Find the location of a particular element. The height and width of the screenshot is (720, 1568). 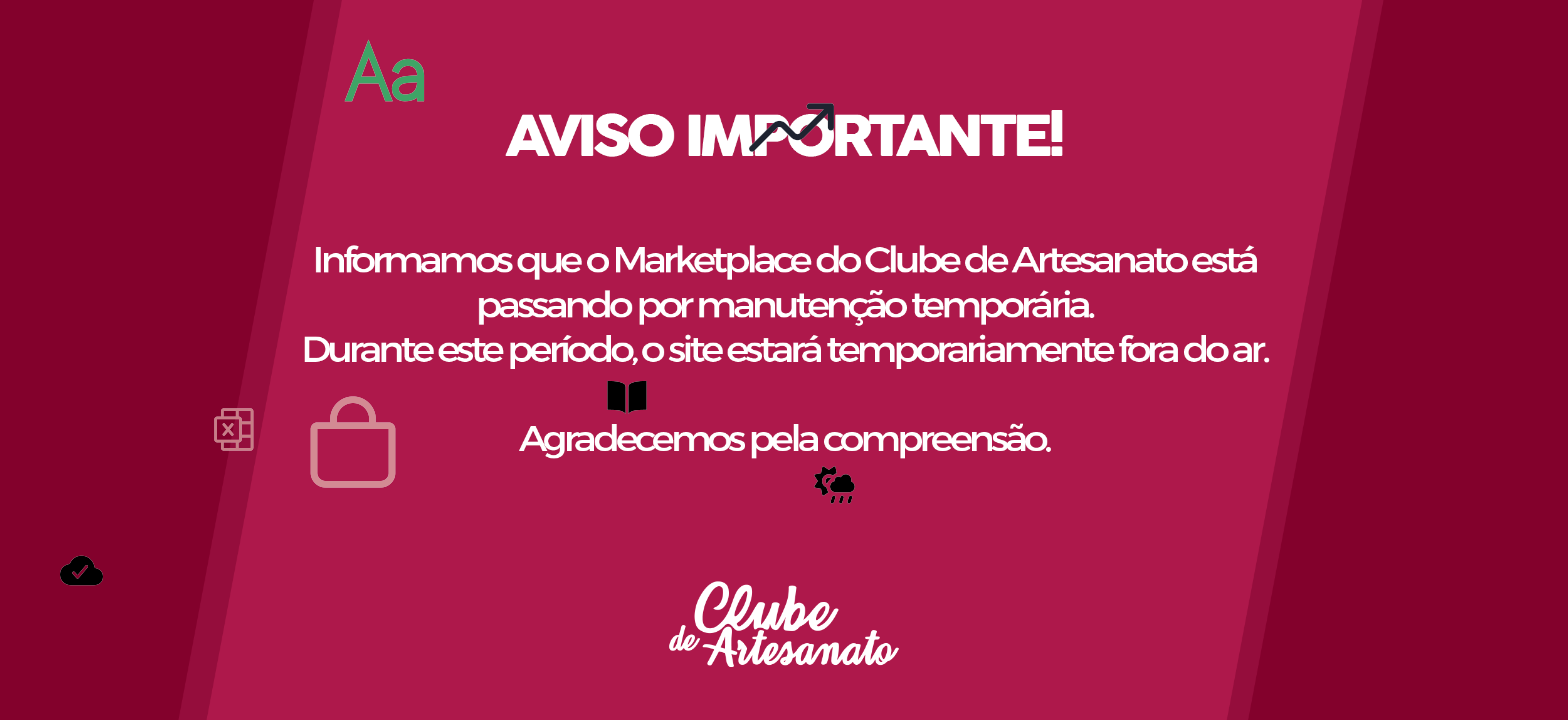

view your shopping bag is located at coordinates (353, 442).